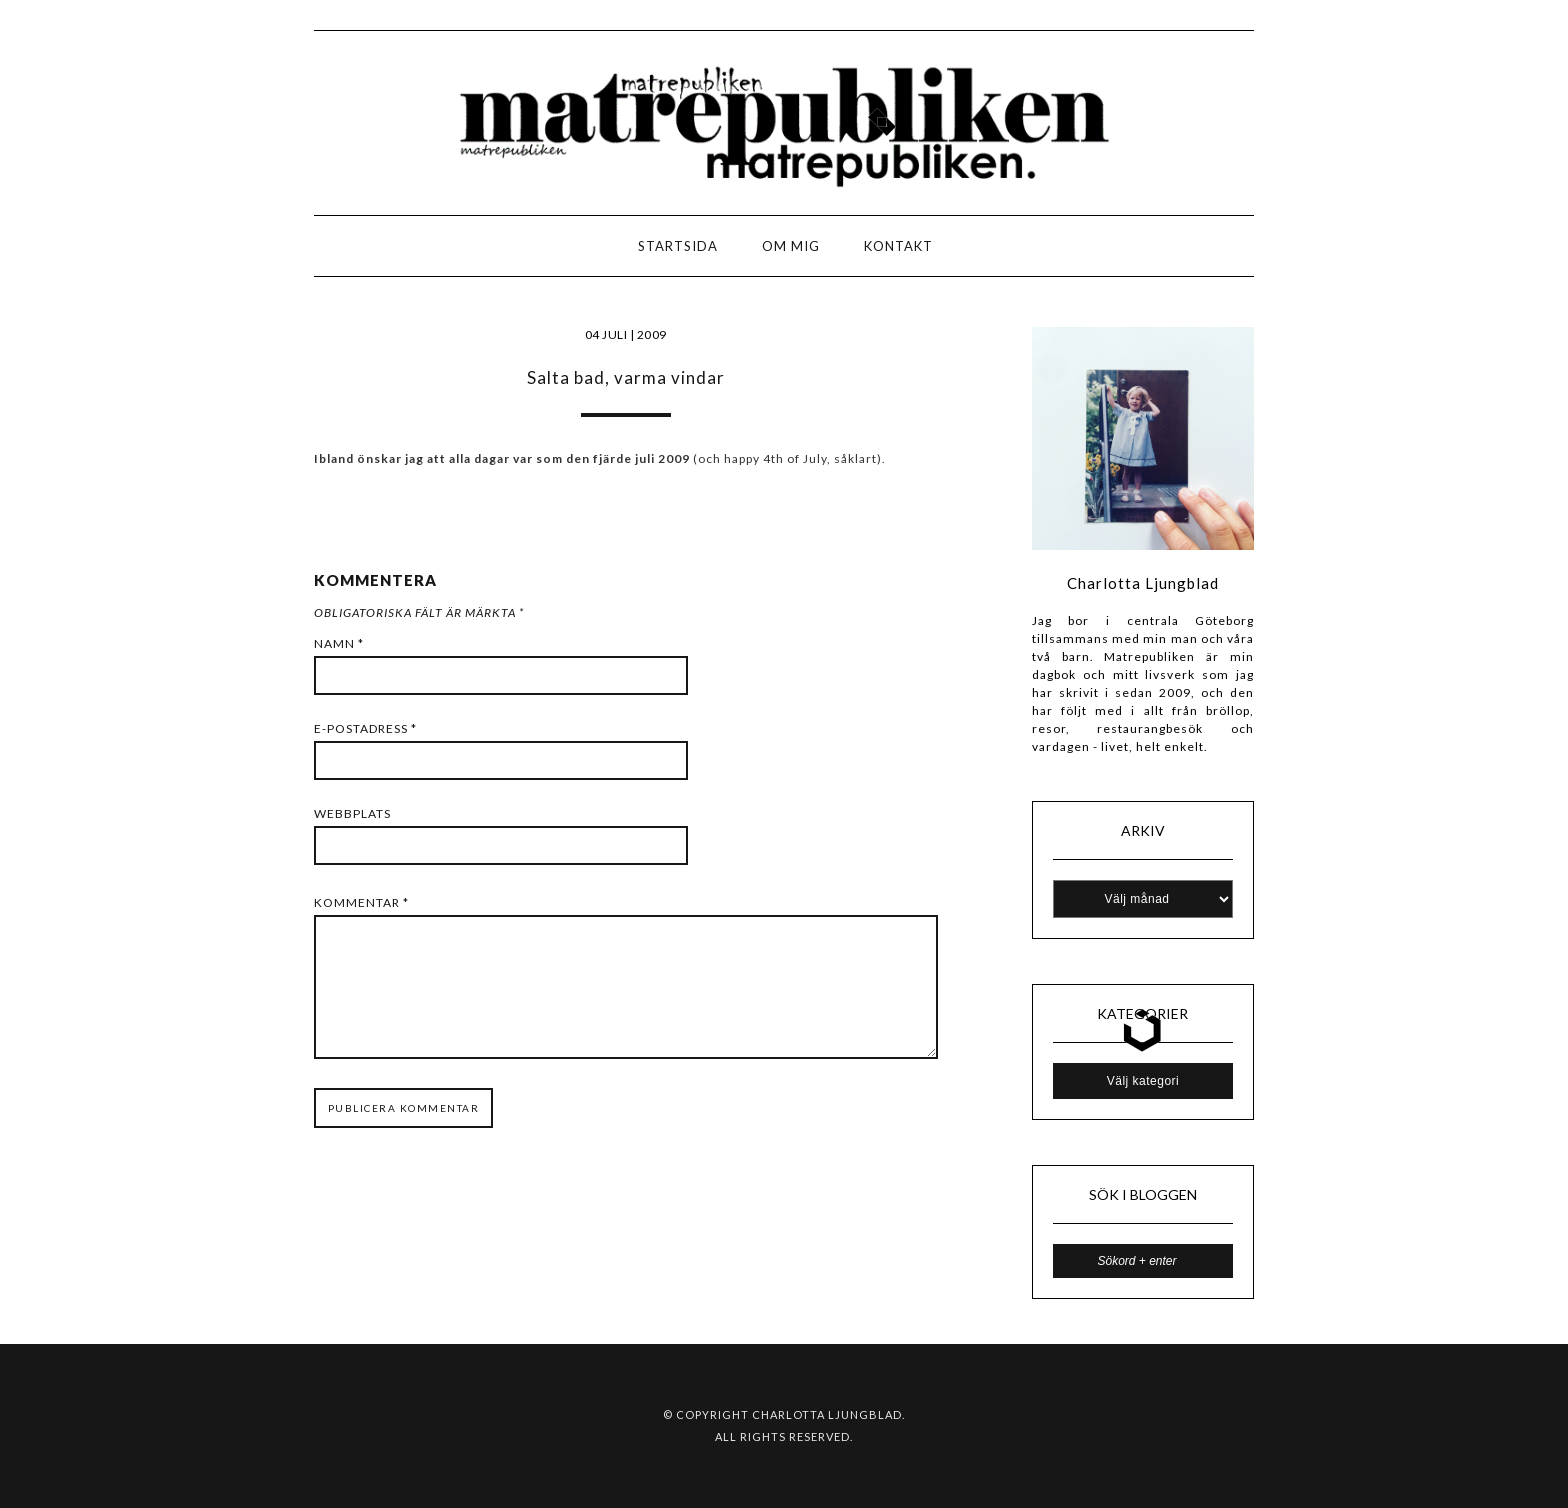 Image resolution: width=1568 pixels, height=1508 pixels. Describe the element at coordinates (1142, 1030) in the screenshot. I see `UIkit framework logo` at that location.